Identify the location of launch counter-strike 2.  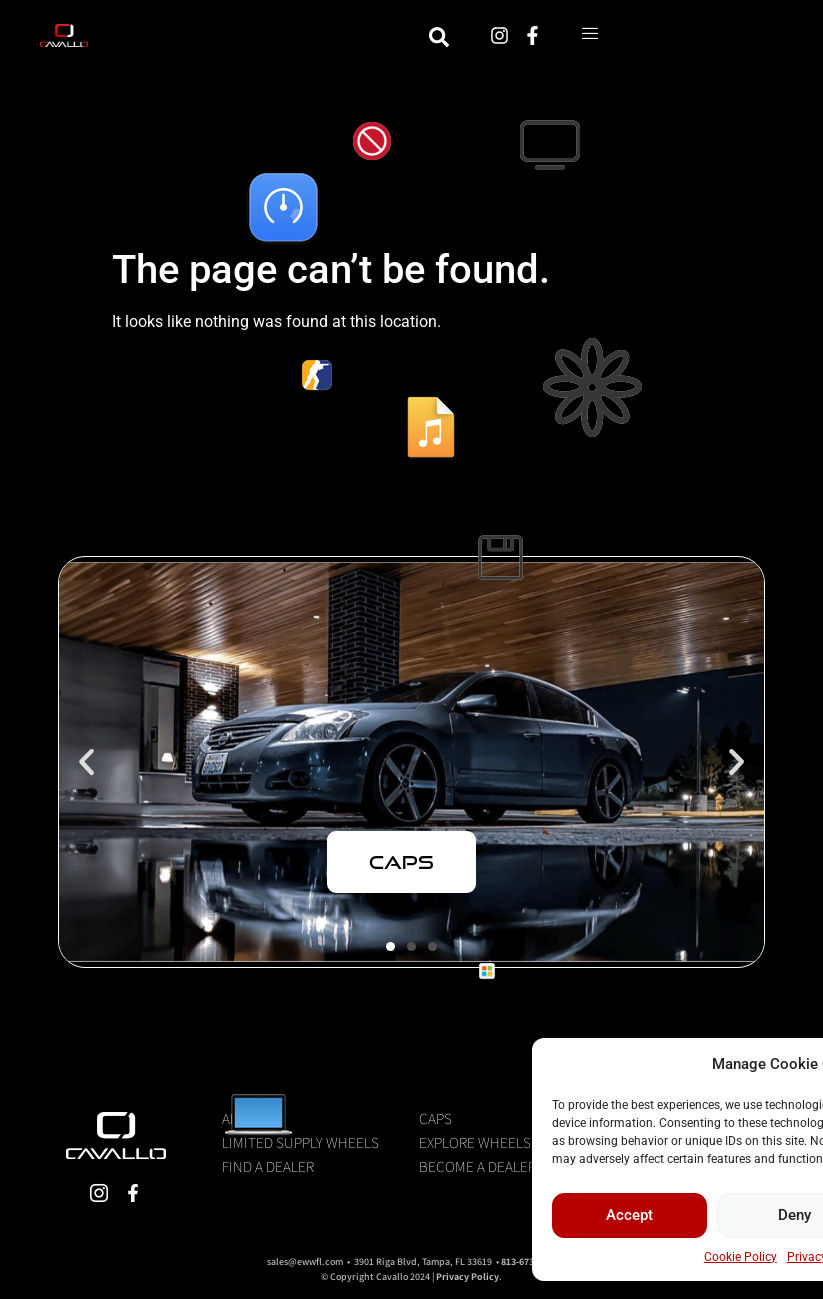
(317, 375).